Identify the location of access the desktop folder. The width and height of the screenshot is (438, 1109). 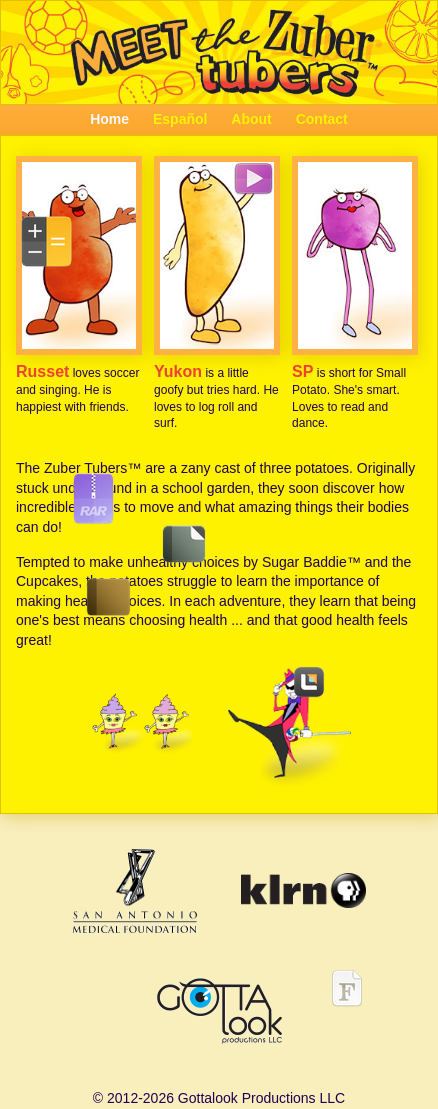
(108, 595).